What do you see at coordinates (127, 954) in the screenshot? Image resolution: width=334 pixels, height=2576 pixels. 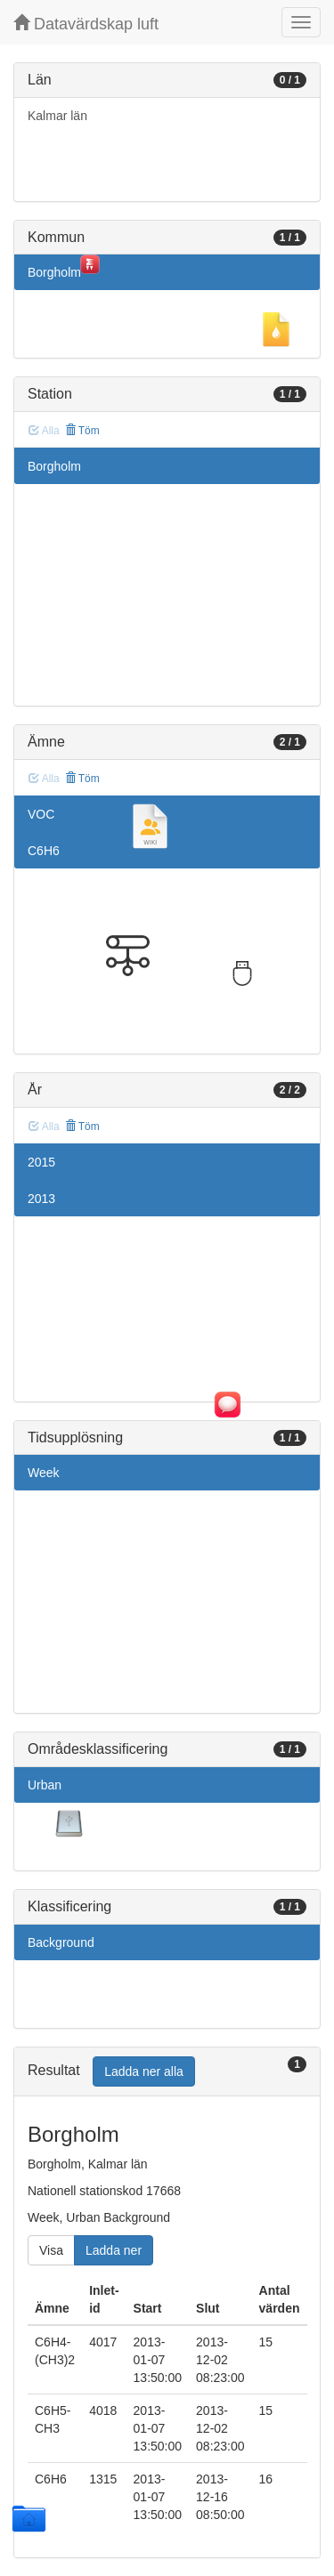 I see `configure network proxy settings` at bounding box center [127, 954].